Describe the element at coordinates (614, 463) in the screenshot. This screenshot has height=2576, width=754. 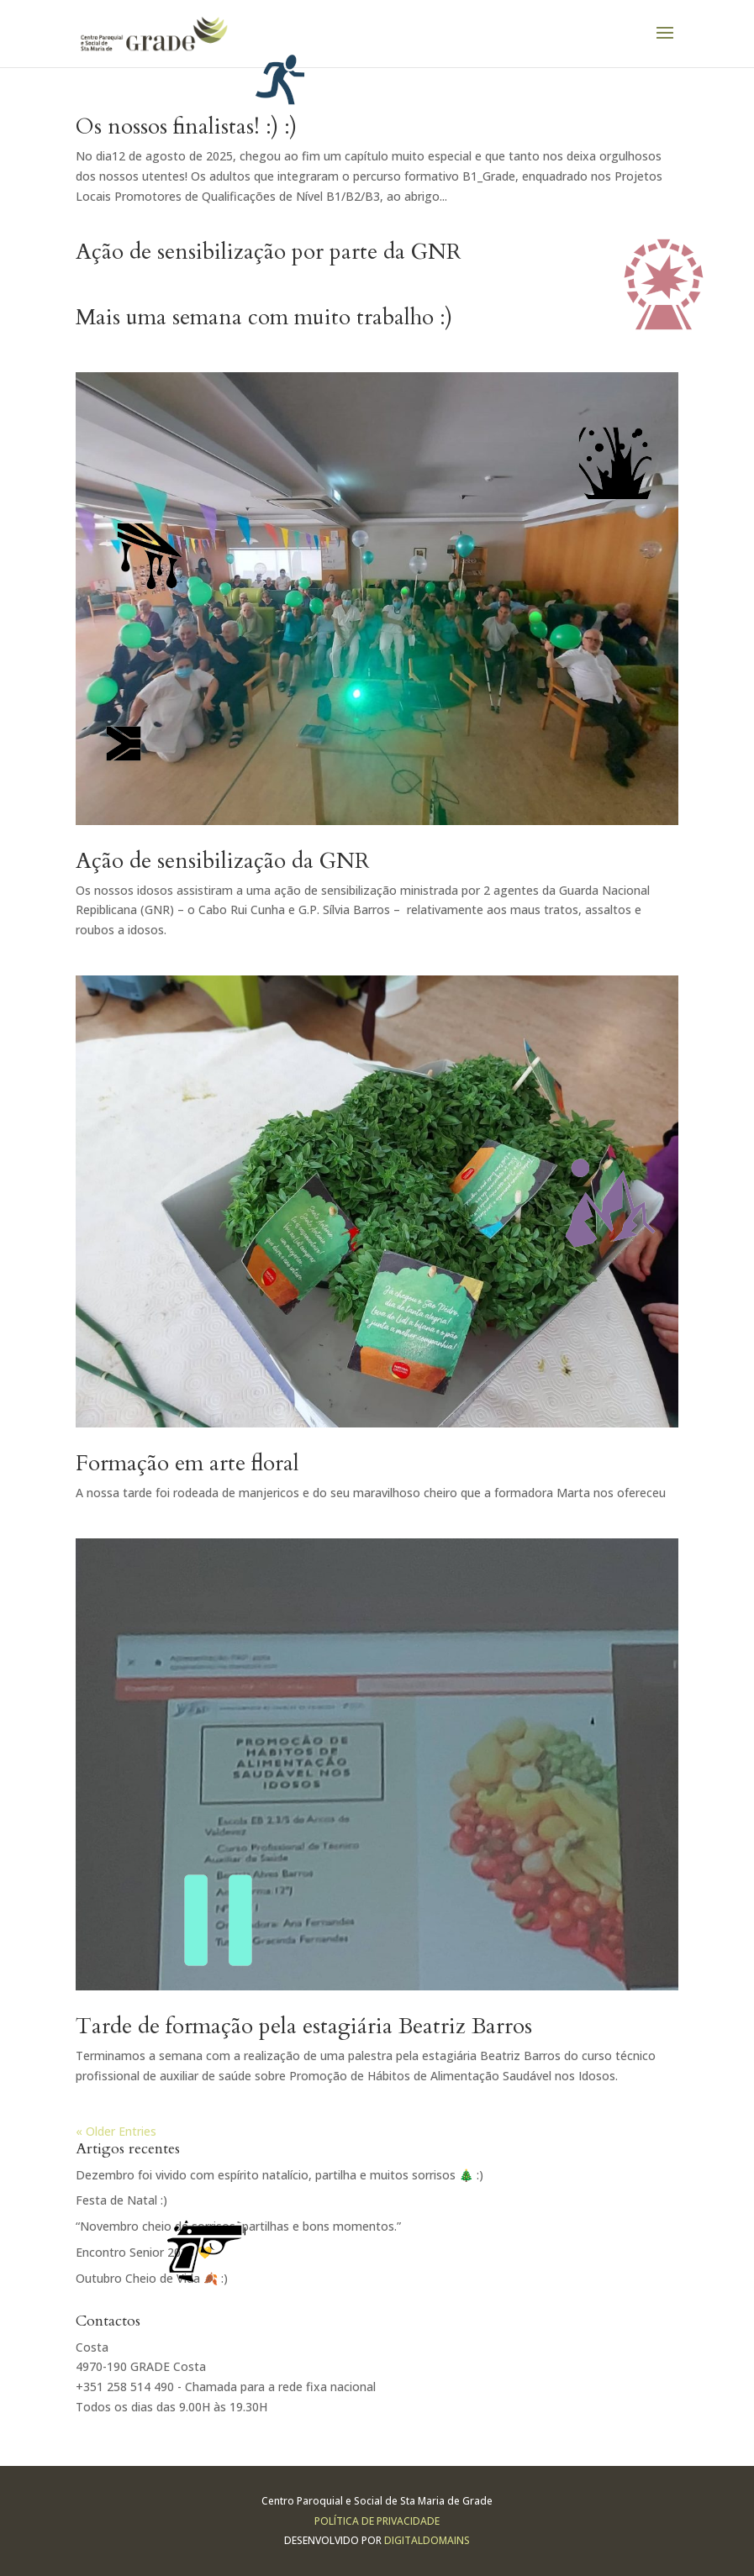
I see `indicates volcanic activity or eruption event` at that location.